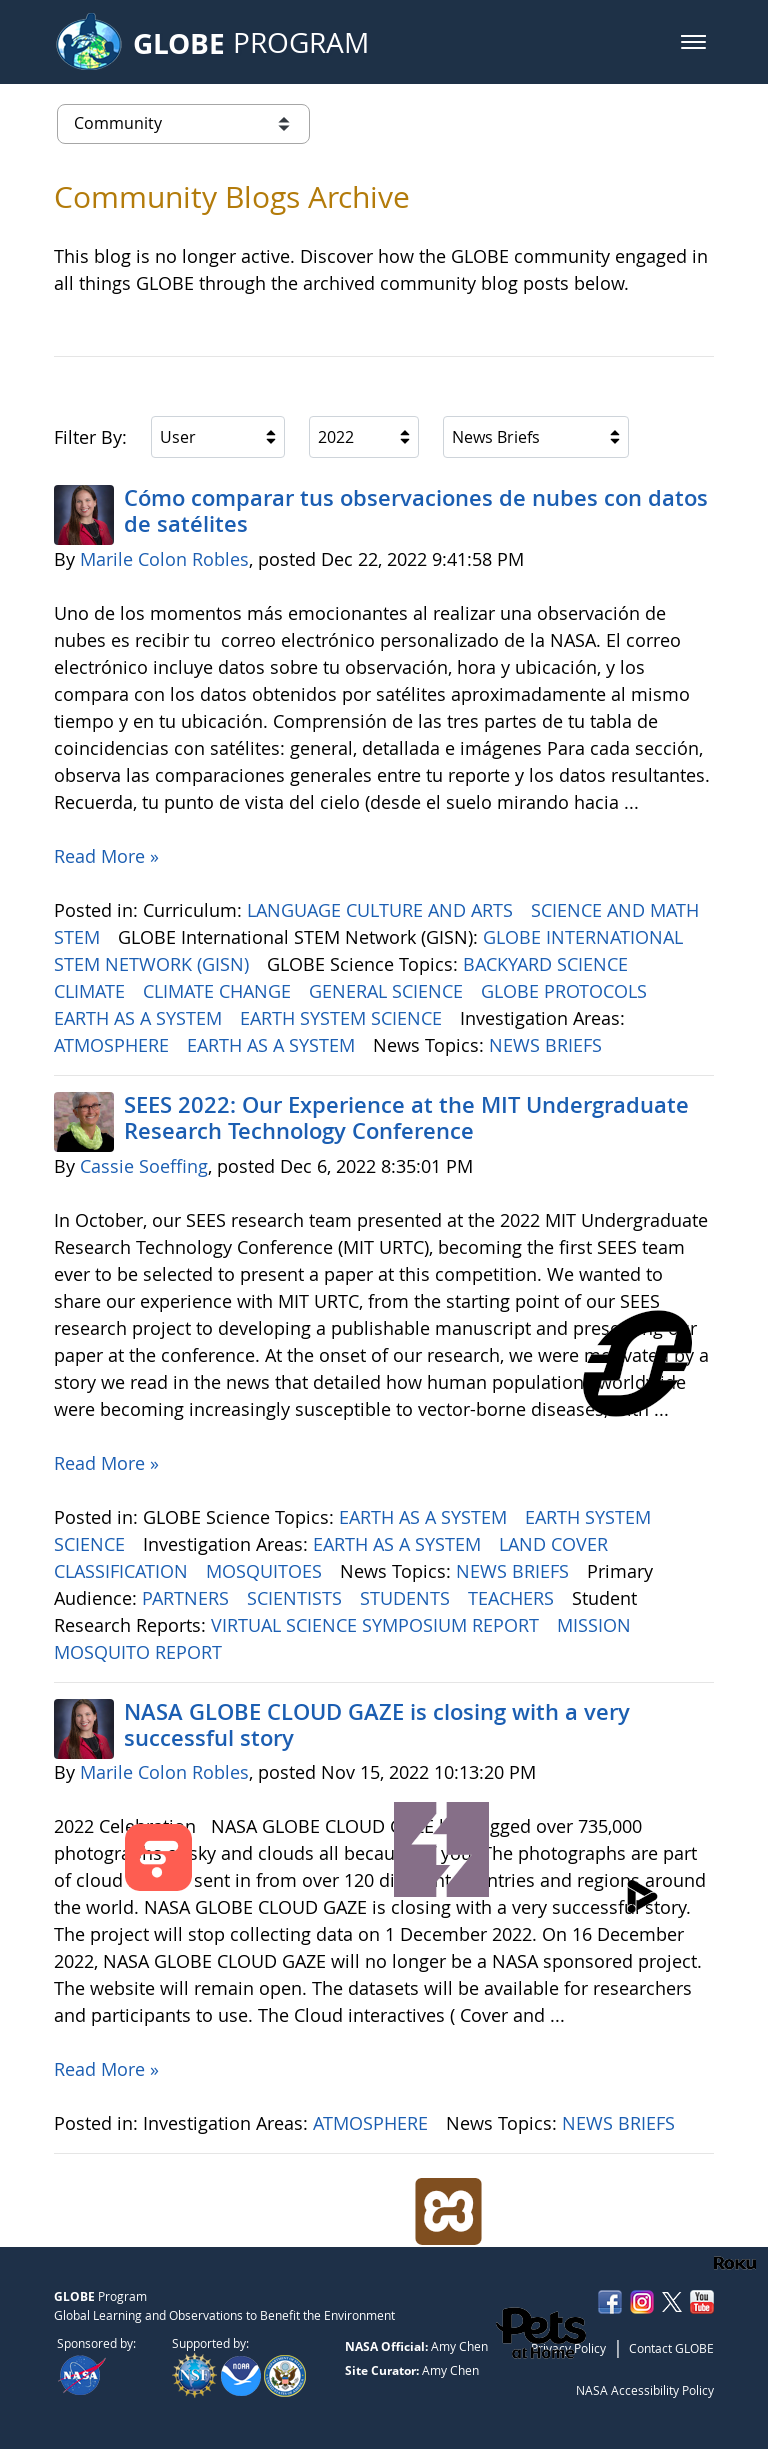 This screenshot has width=768, height=2449. Describe the element at coordinates (637, 1363) in the screenshot. I see `Schneider Electric company logo` at that location.